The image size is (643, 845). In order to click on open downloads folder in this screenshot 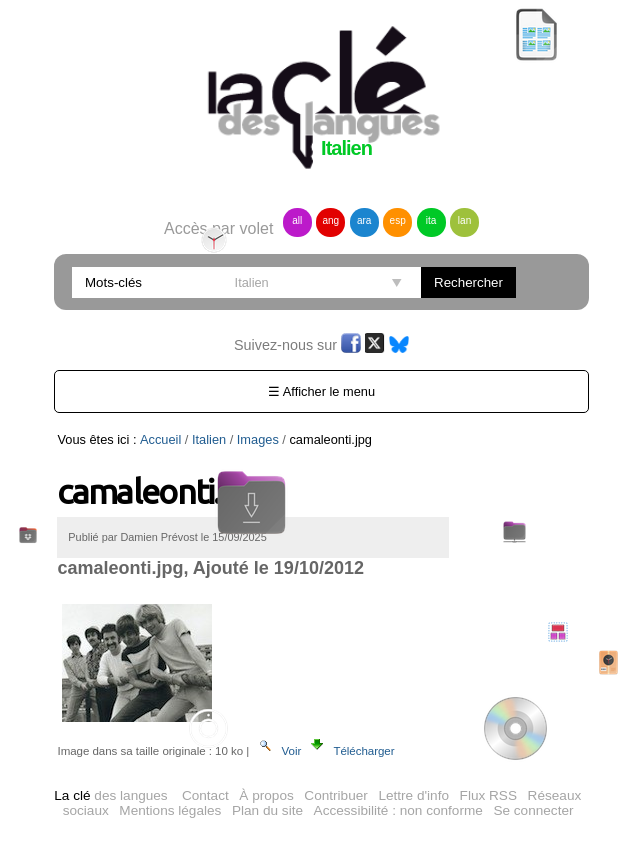, I will do `click(251, 502)`.